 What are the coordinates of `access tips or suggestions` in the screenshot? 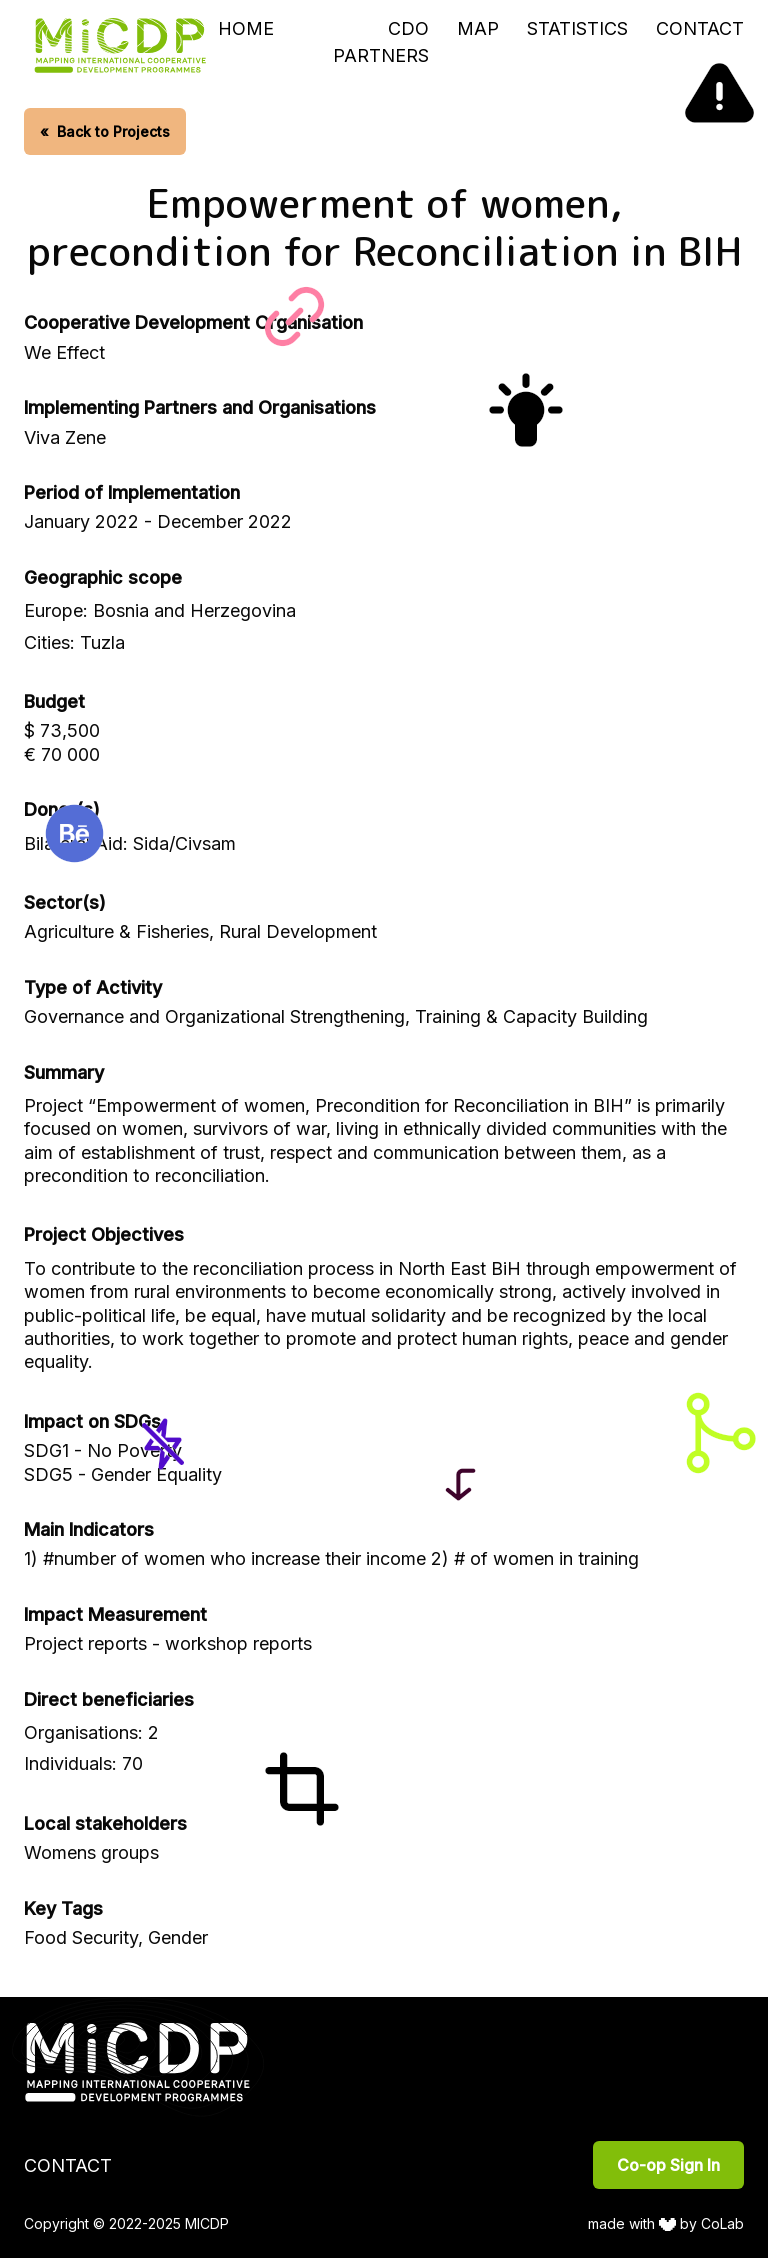 It's located at (526, 410).